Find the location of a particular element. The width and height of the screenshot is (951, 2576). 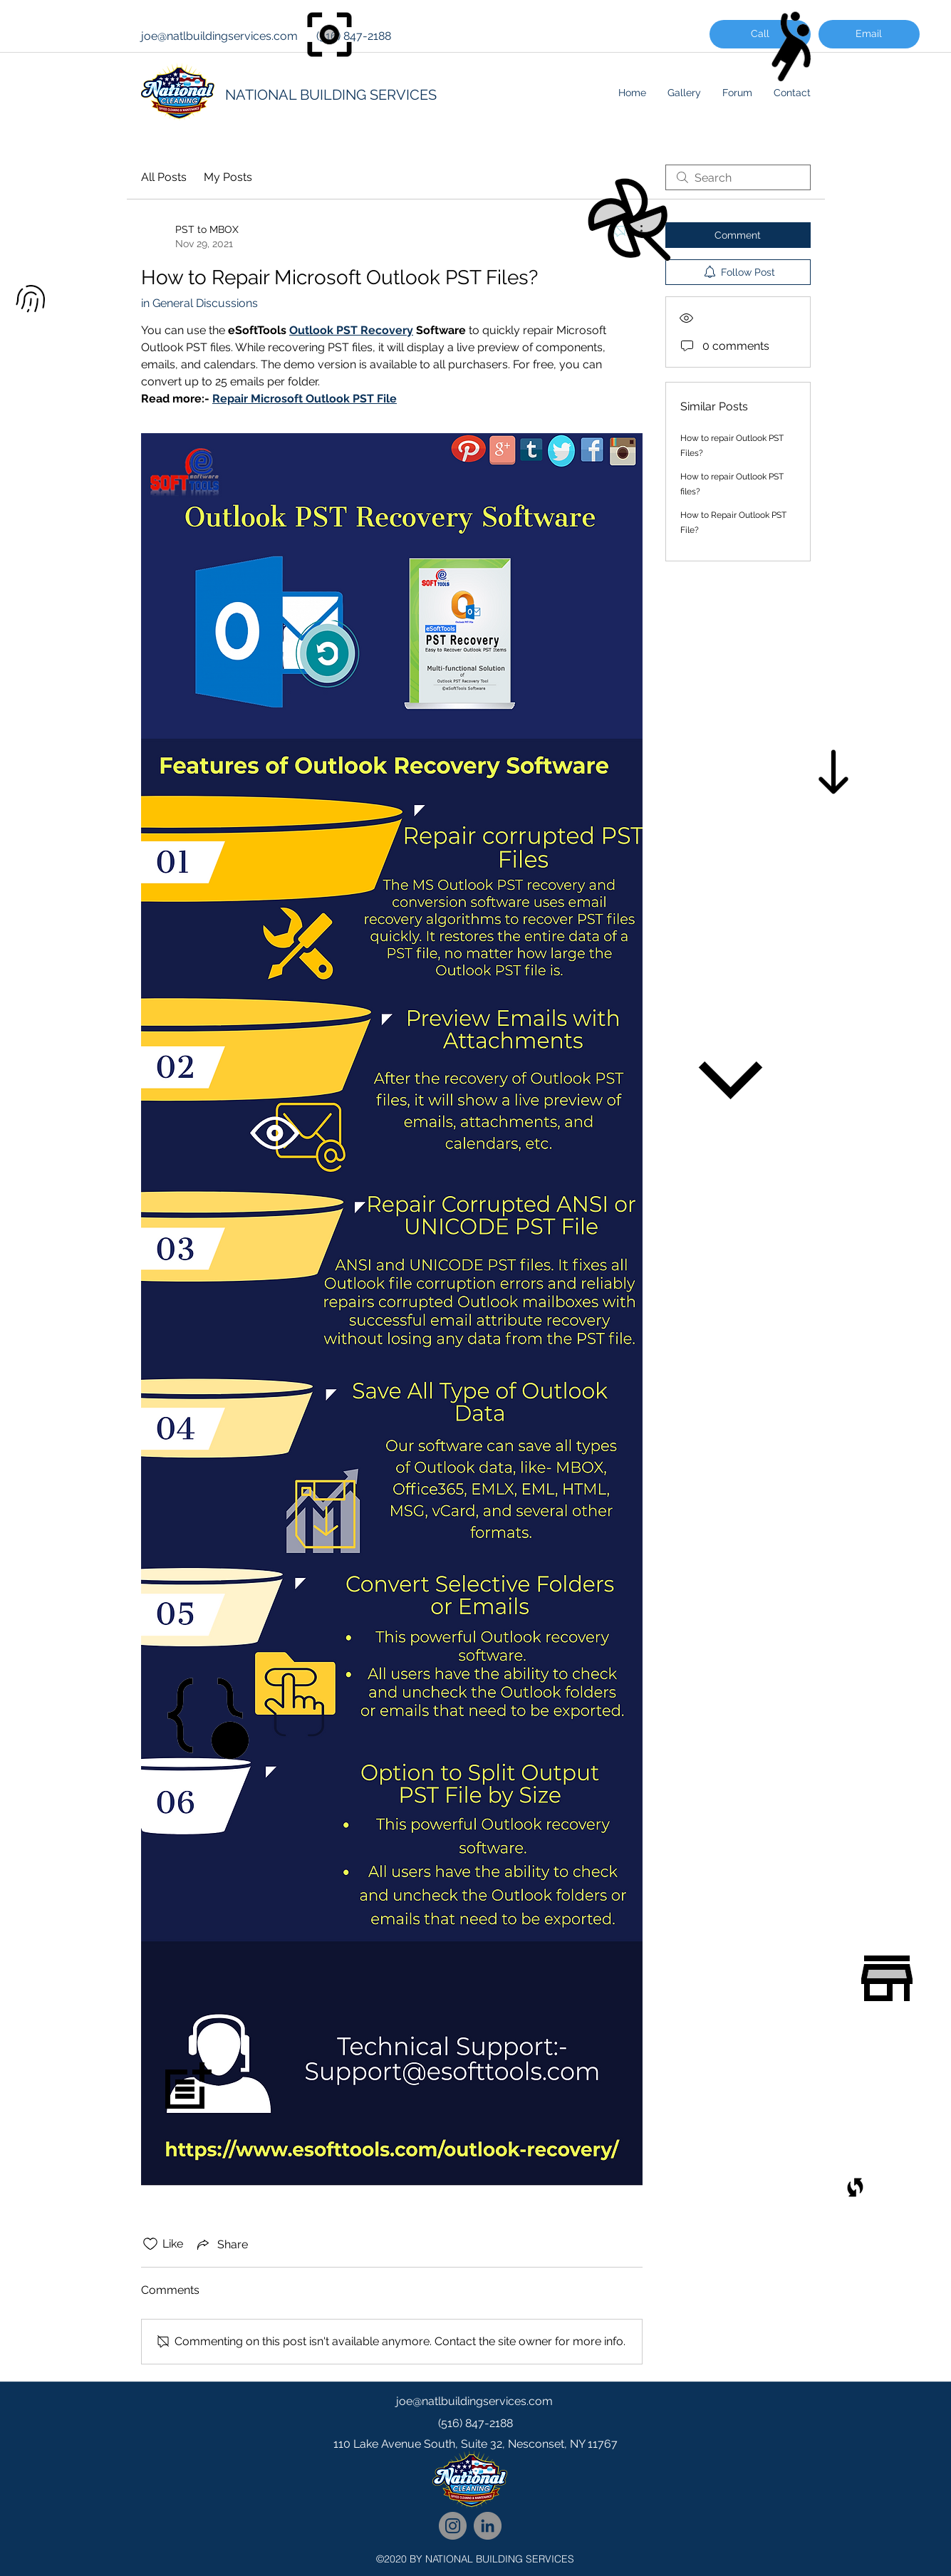

center focus on camera viewfinder is located at coordinates (329, 34).